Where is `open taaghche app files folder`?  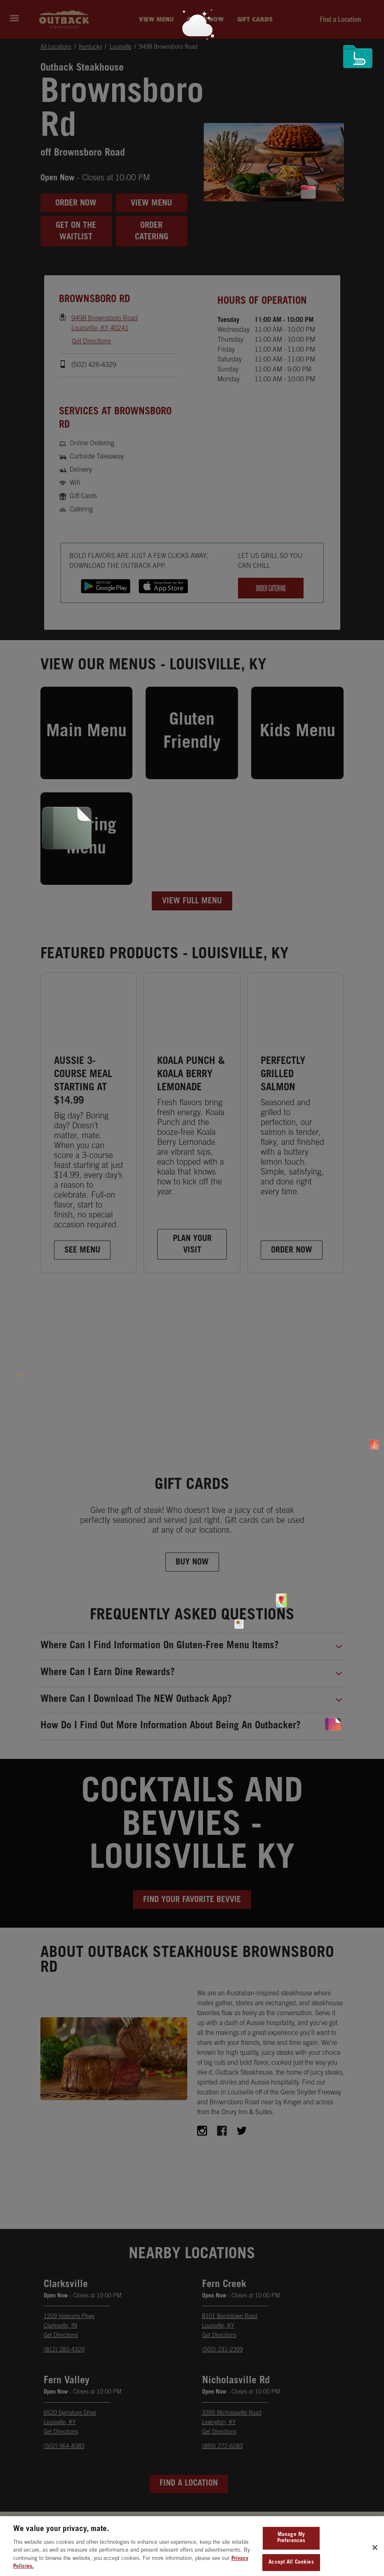 open taaghche app files folder is located at coordinates (358, 57).